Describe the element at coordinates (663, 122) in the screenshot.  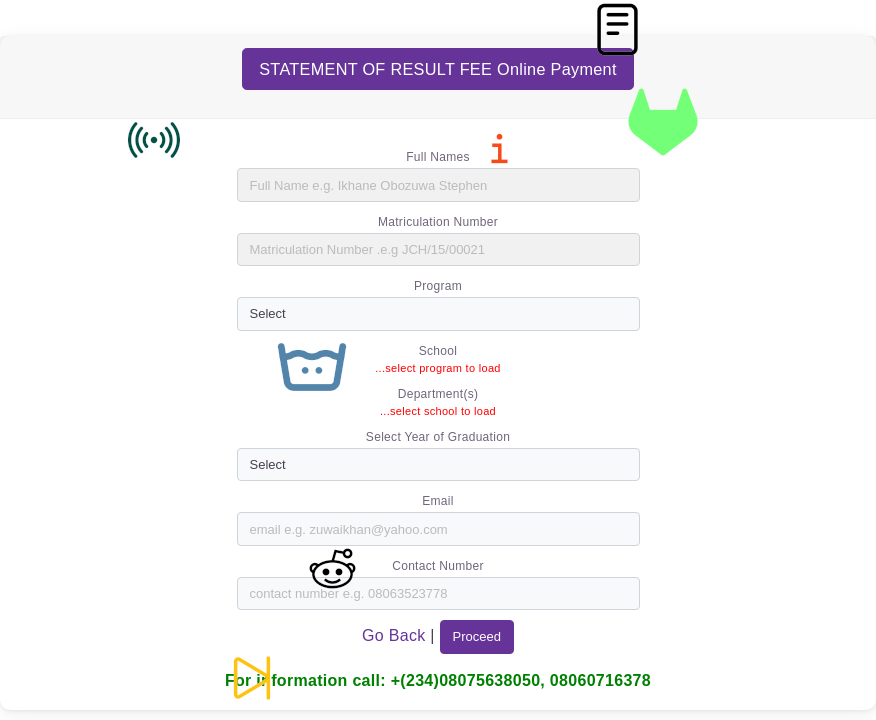
I see `open GitLab repository` at that location.